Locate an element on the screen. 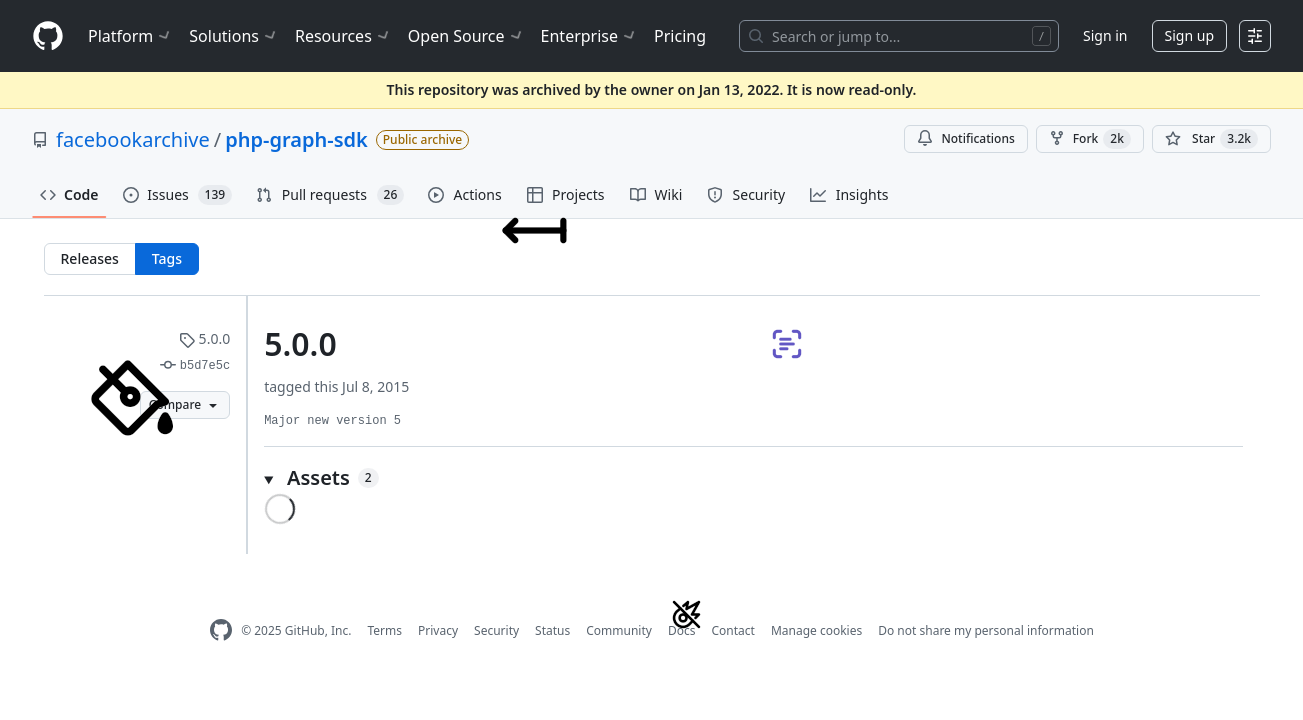 This screenshot has height=720, width=1303. navigate back to previous screen is located at coordinates (534, 230).